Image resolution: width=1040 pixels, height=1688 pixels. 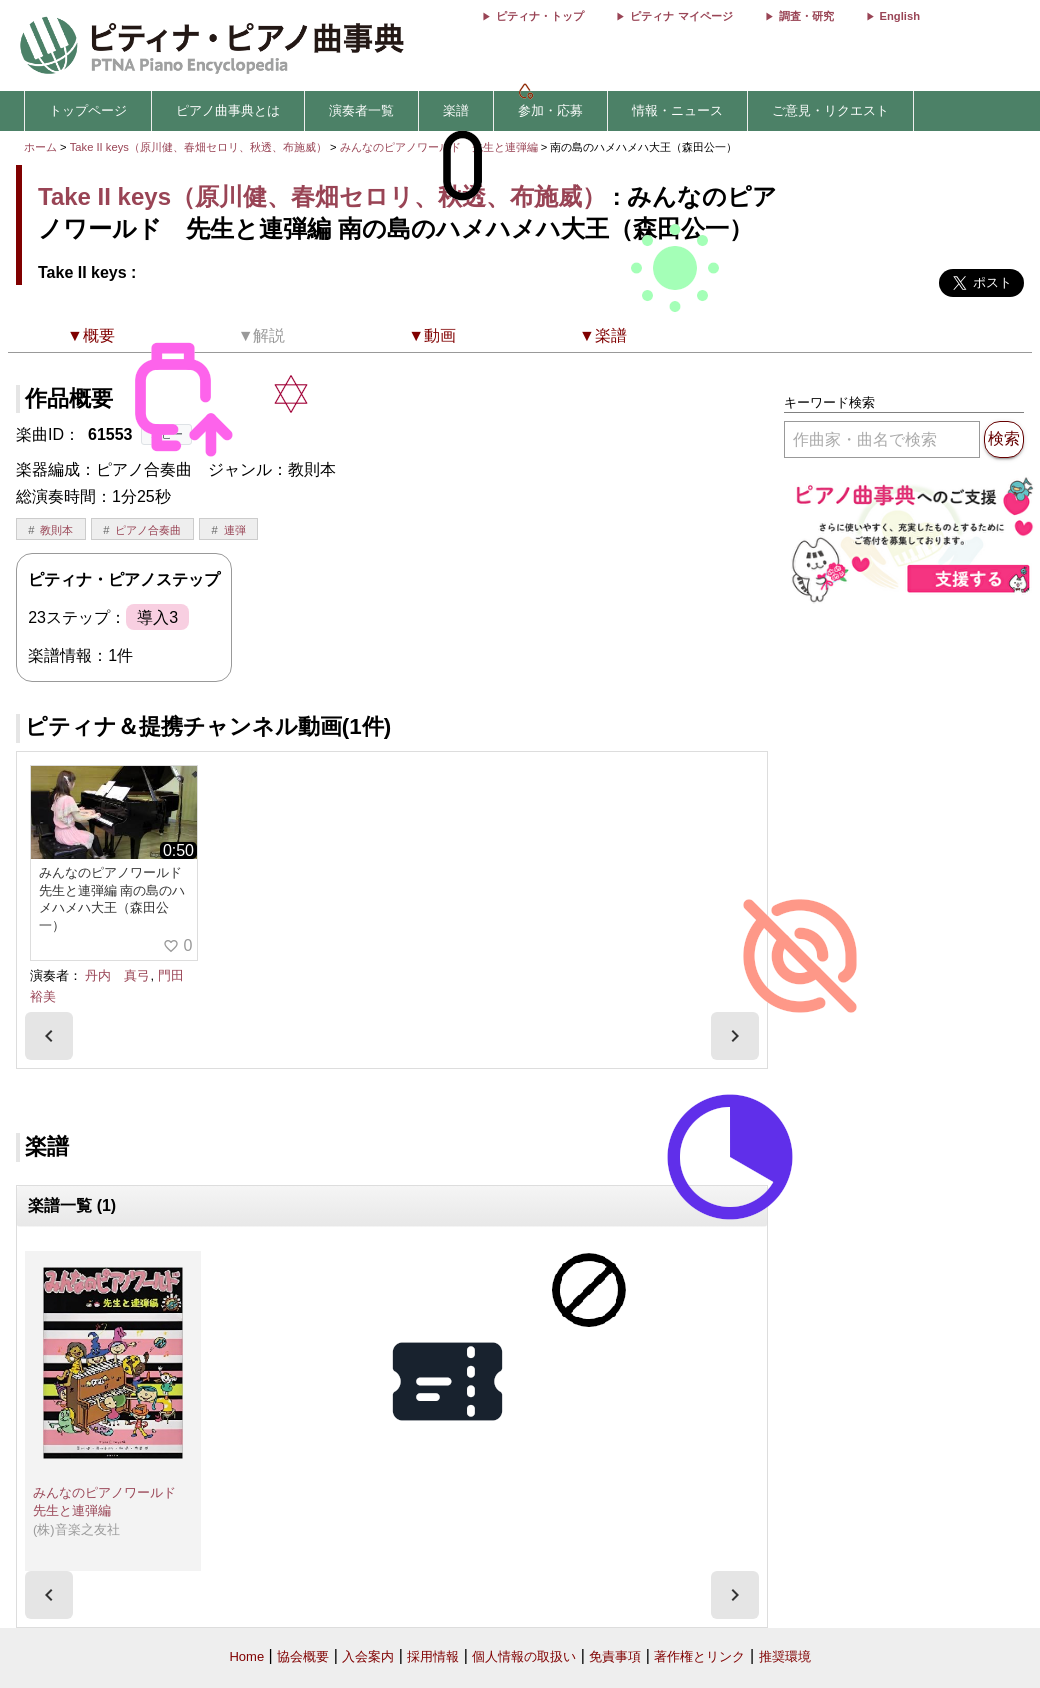 What do you see at coordinates (589, 1290) in the screenshot?
I see `indicates a blocked or prohibited action` at bounding box center [589, 1290].